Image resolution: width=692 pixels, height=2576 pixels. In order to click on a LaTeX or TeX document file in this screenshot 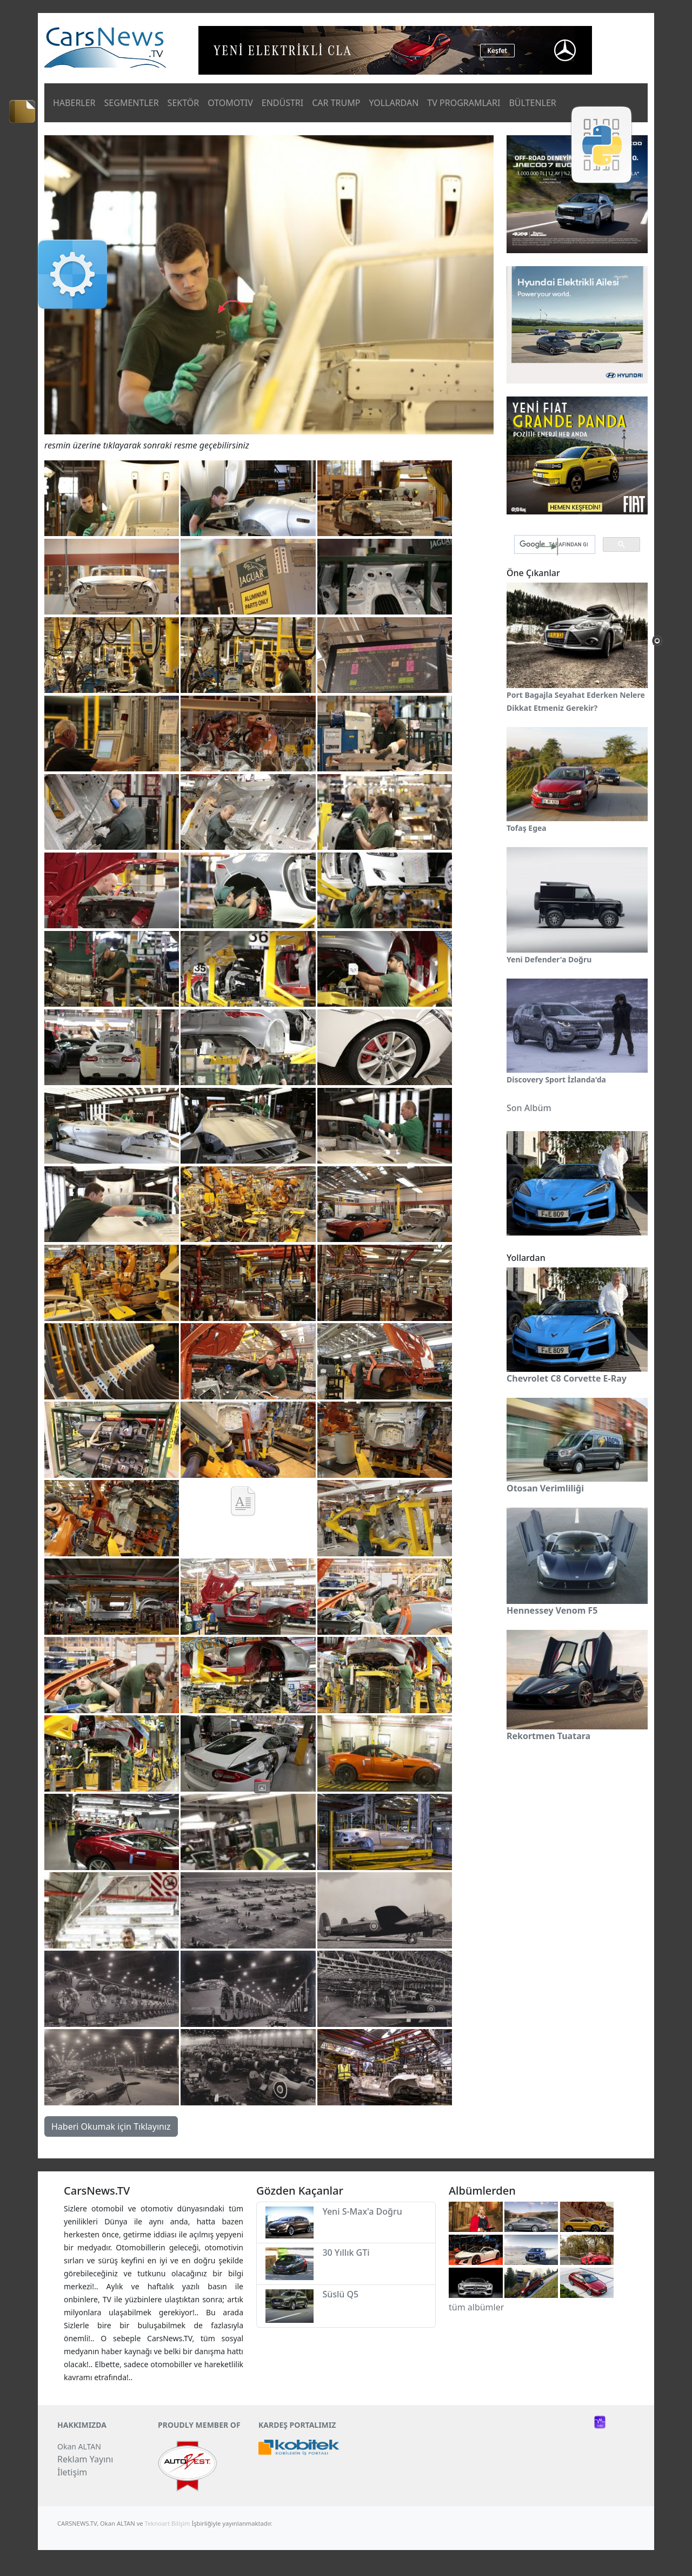, I will do `click(353, 969)`.